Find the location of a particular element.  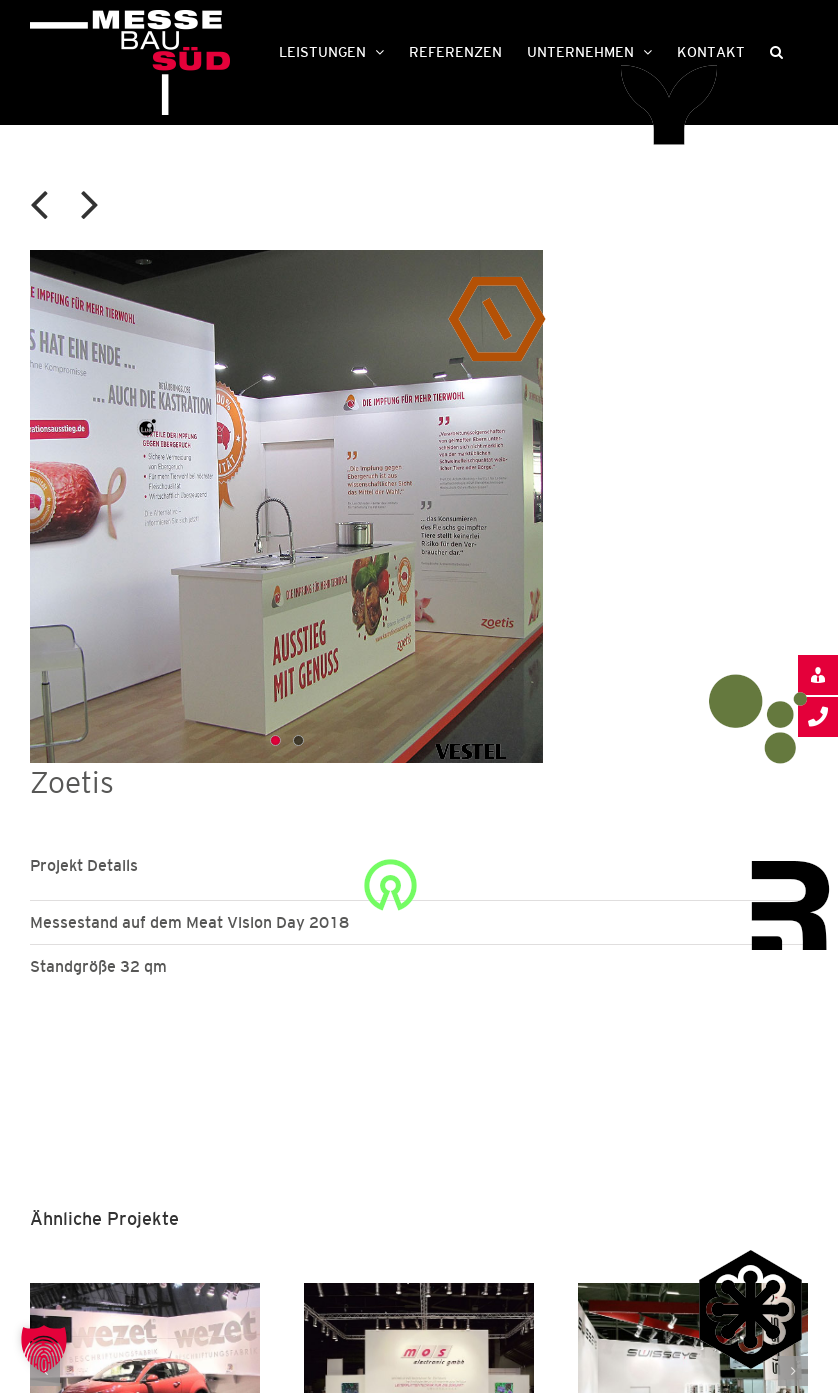

vestel brand logo is located at coordinates (470, 751).